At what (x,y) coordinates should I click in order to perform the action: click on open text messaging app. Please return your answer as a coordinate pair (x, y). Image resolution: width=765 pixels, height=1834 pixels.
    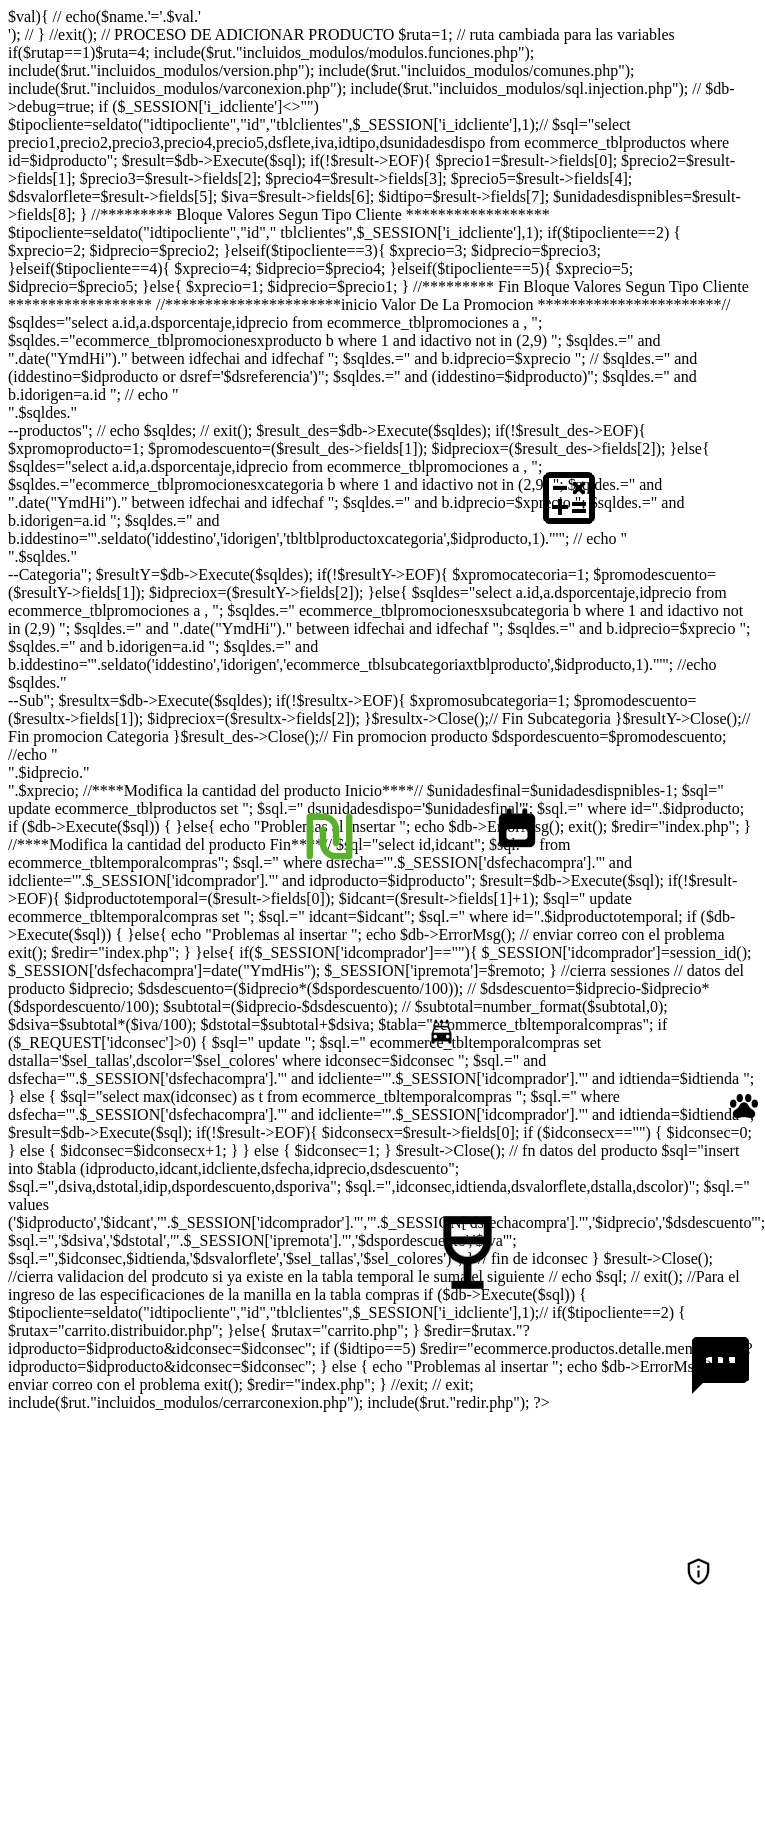
    Looking at the image, I should click on (720, 1365).